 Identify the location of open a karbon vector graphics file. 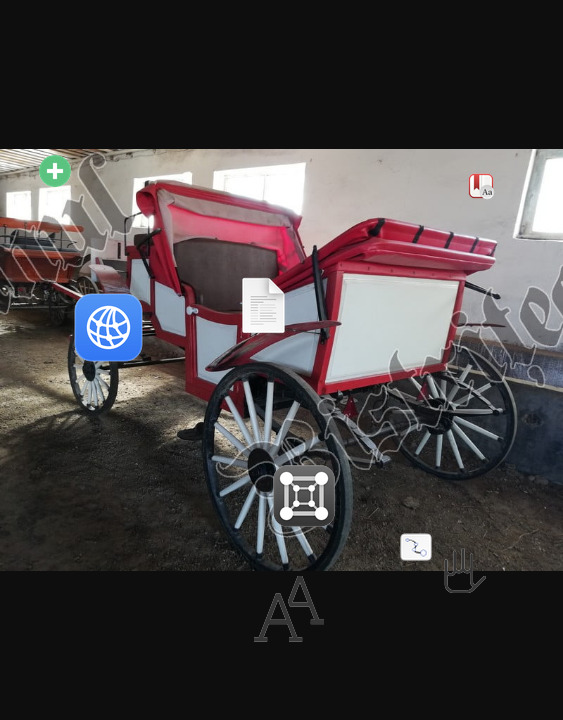
(416, 546).